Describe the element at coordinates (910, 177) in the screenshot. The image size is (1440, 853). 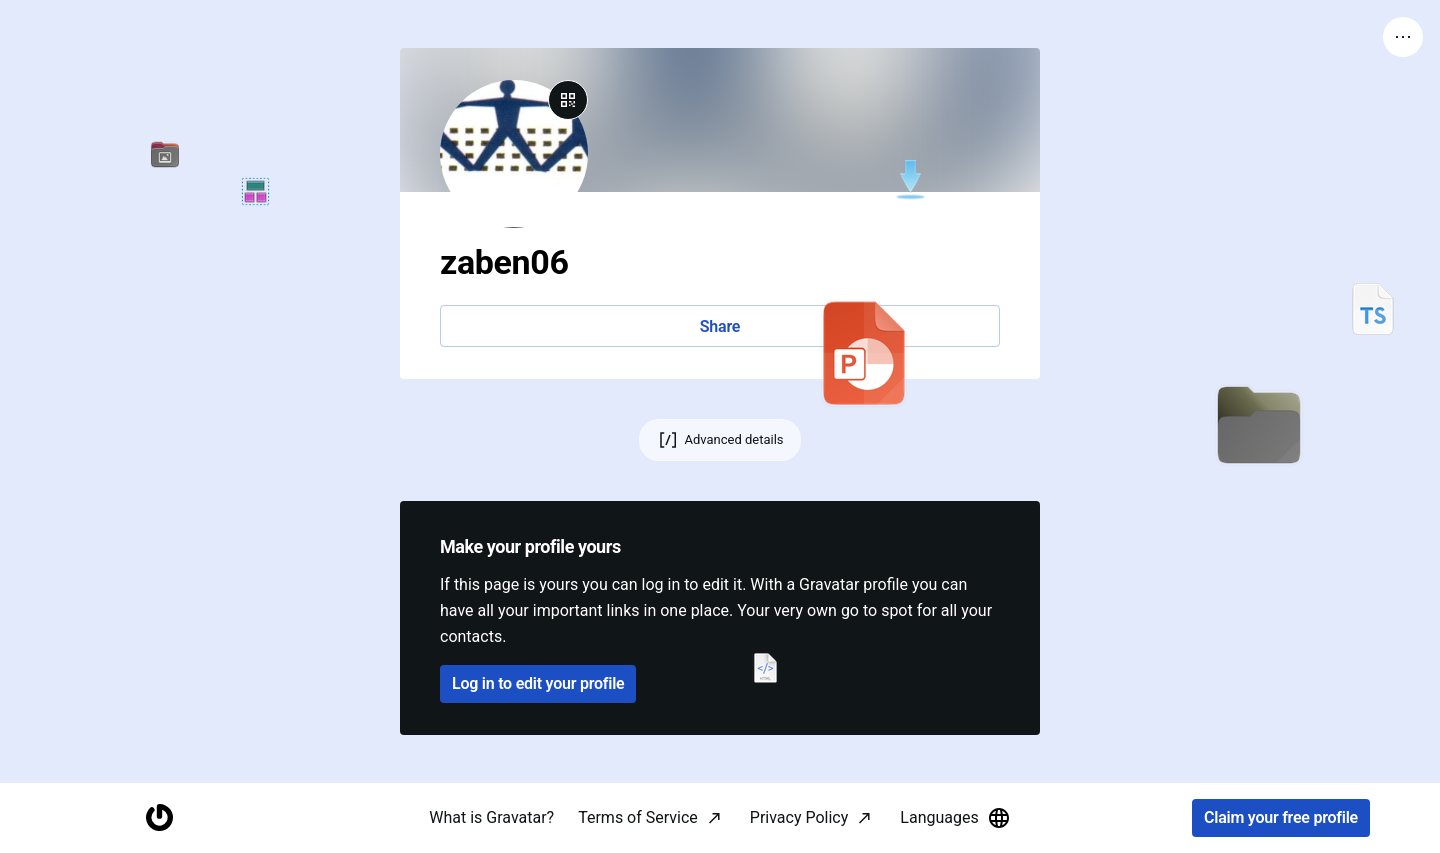
I see `save document to a new location` at that location.